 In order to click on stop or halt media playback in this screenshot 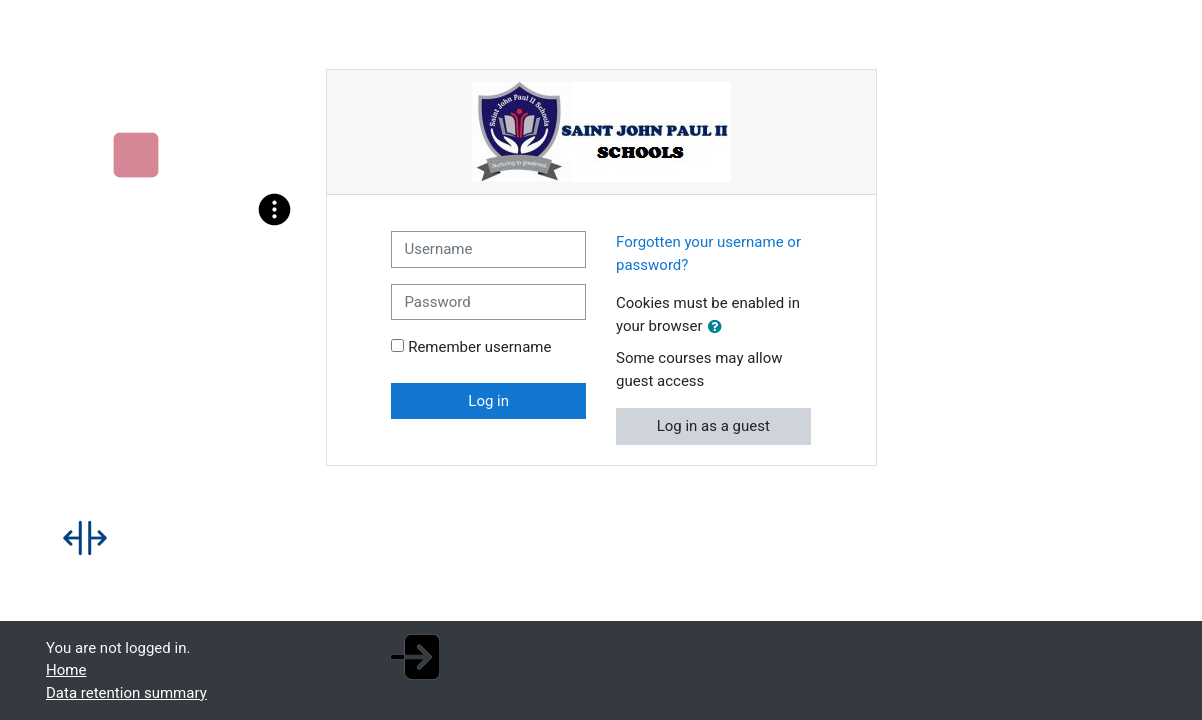, I will do `click(136, 155)`.